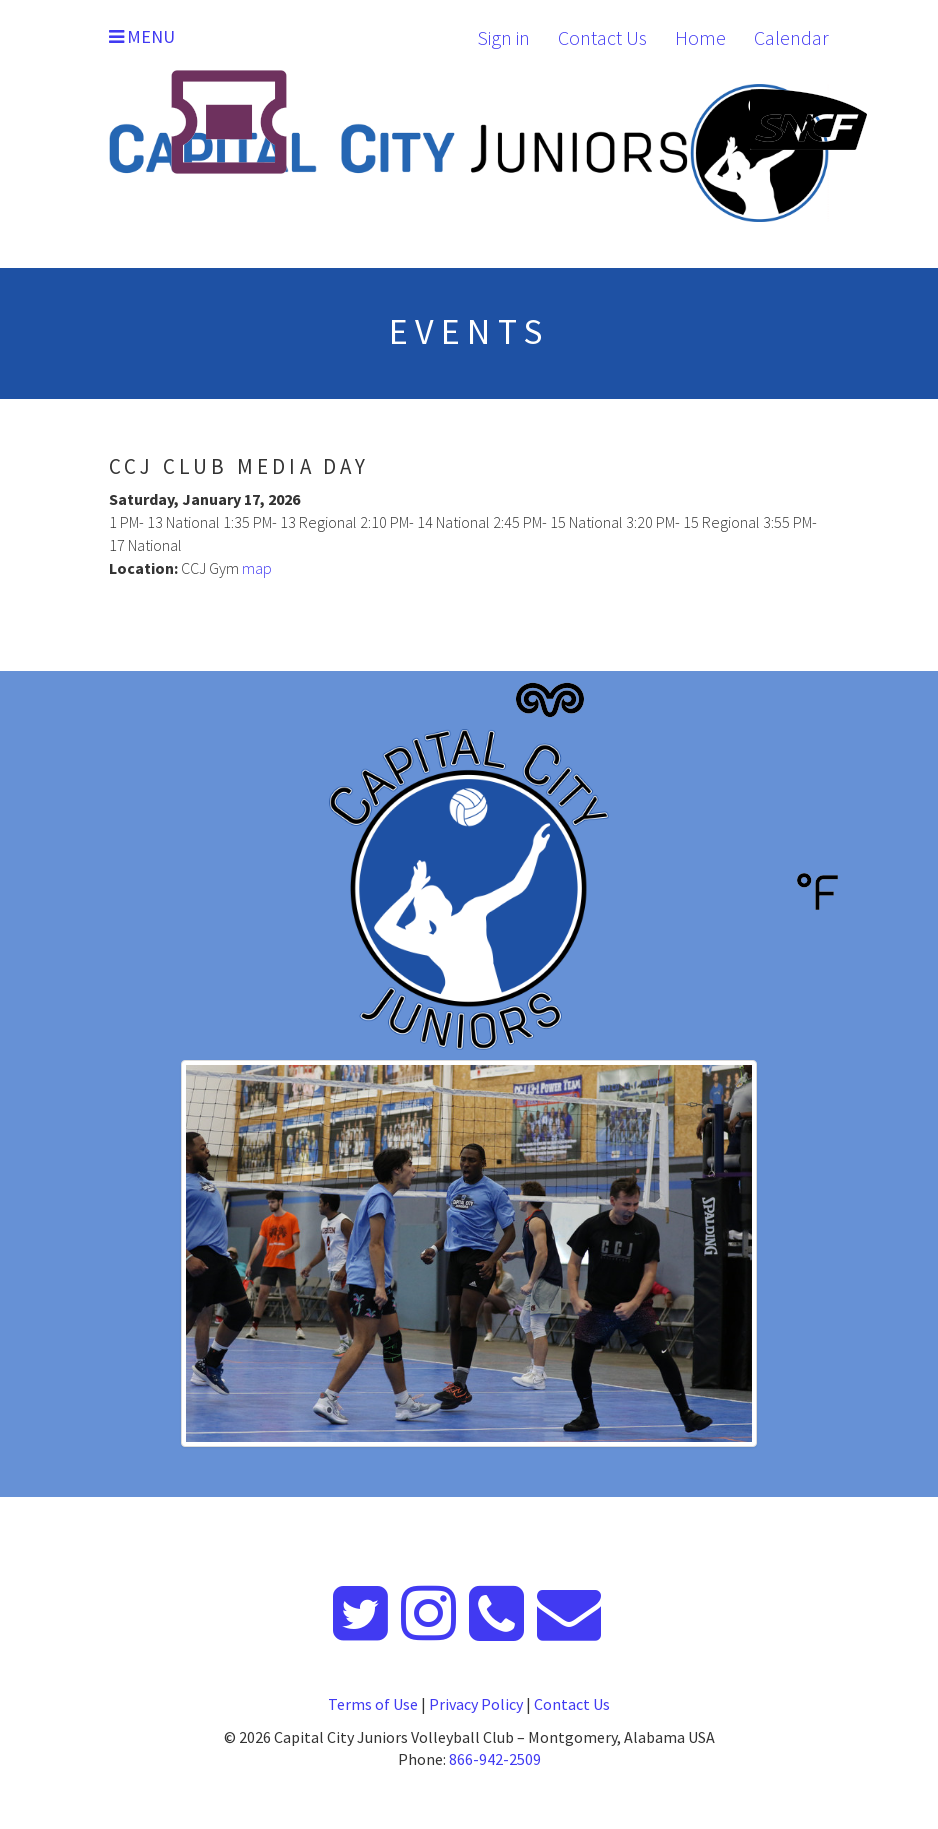  I want to click on koç holding company logo, so click(550, 700).